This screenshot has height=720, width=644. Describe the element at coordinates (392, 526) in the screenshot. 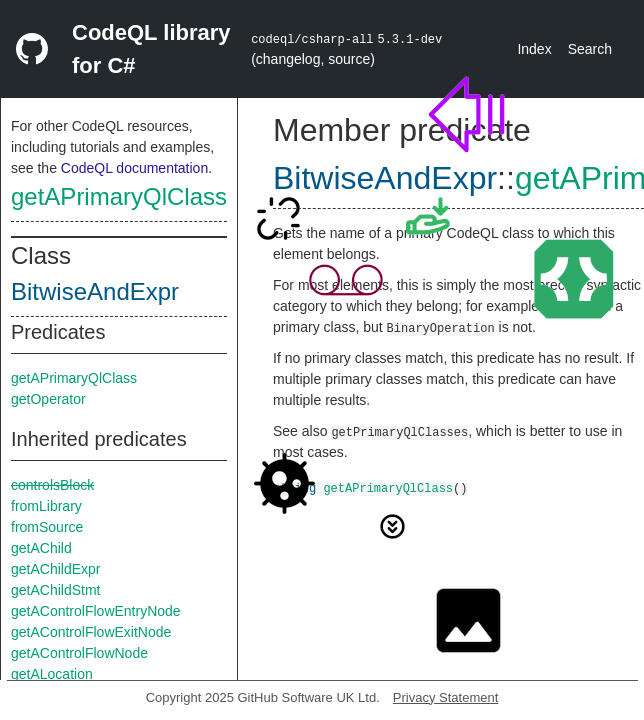

I see `expand all content below` at that location.